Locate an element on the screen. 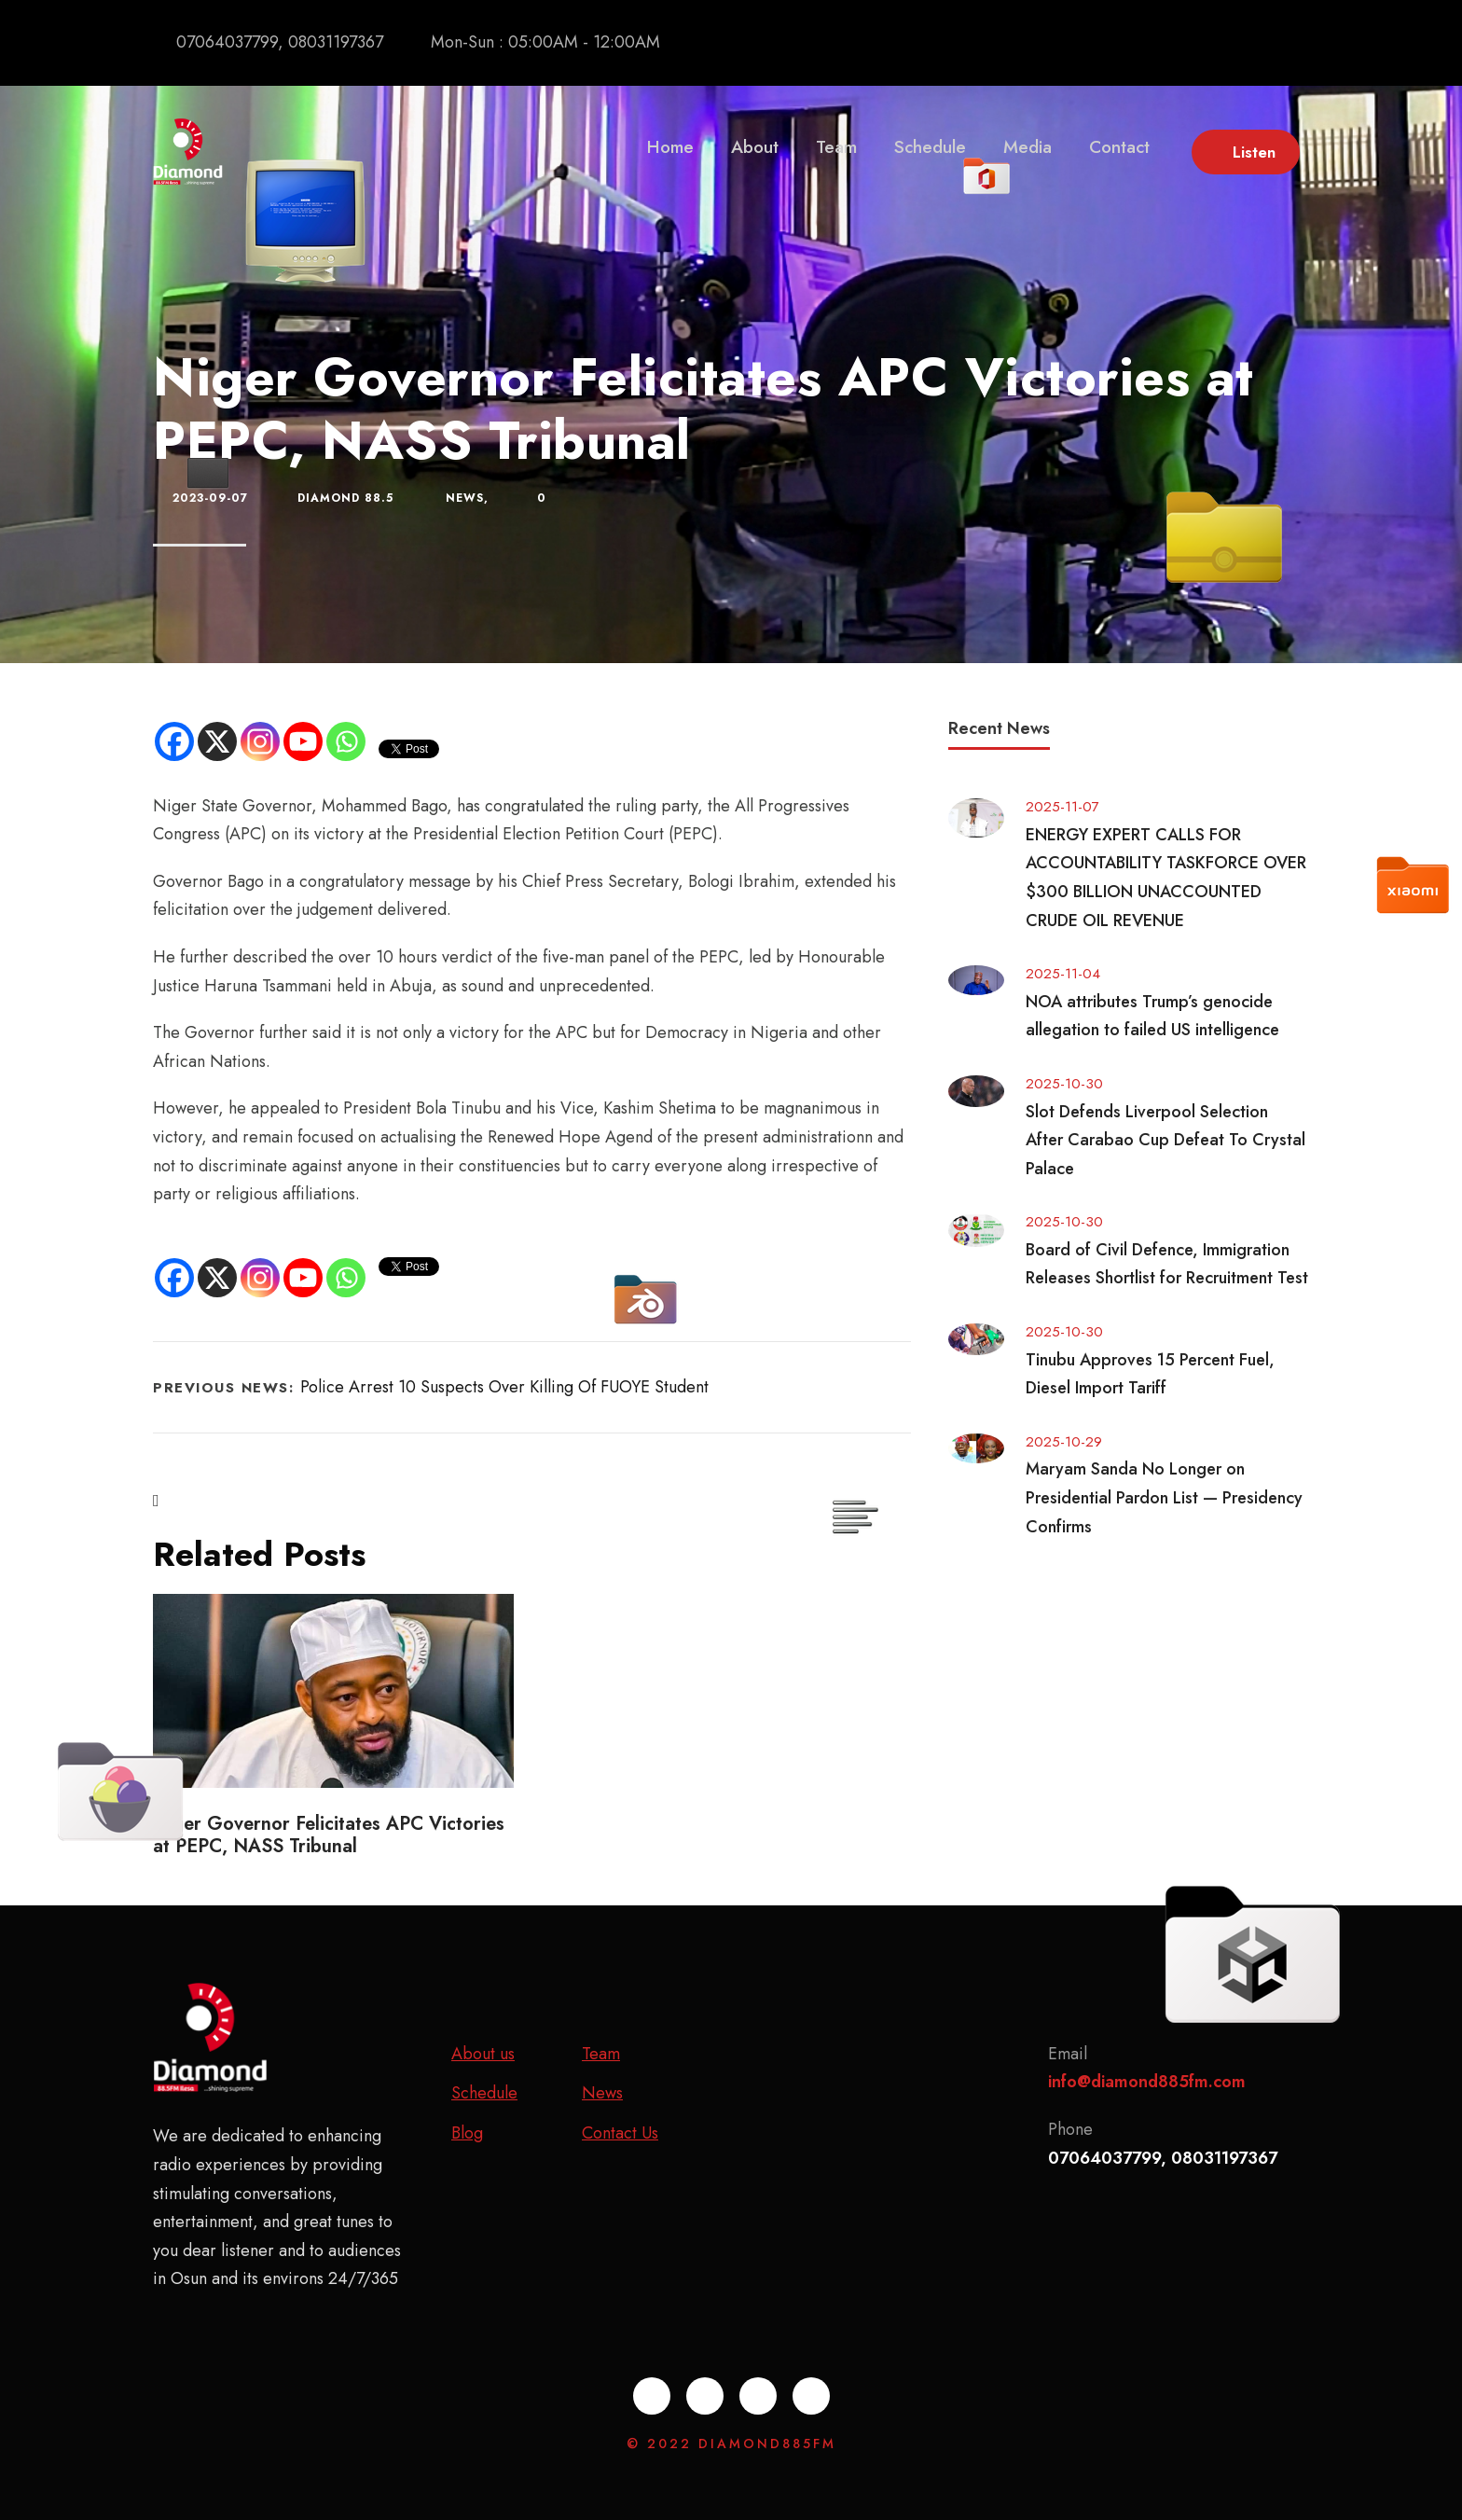 This screenshot has width=1462, height=2520. open folder containing Scoop package manager files is located at coordinates (119, 1794).